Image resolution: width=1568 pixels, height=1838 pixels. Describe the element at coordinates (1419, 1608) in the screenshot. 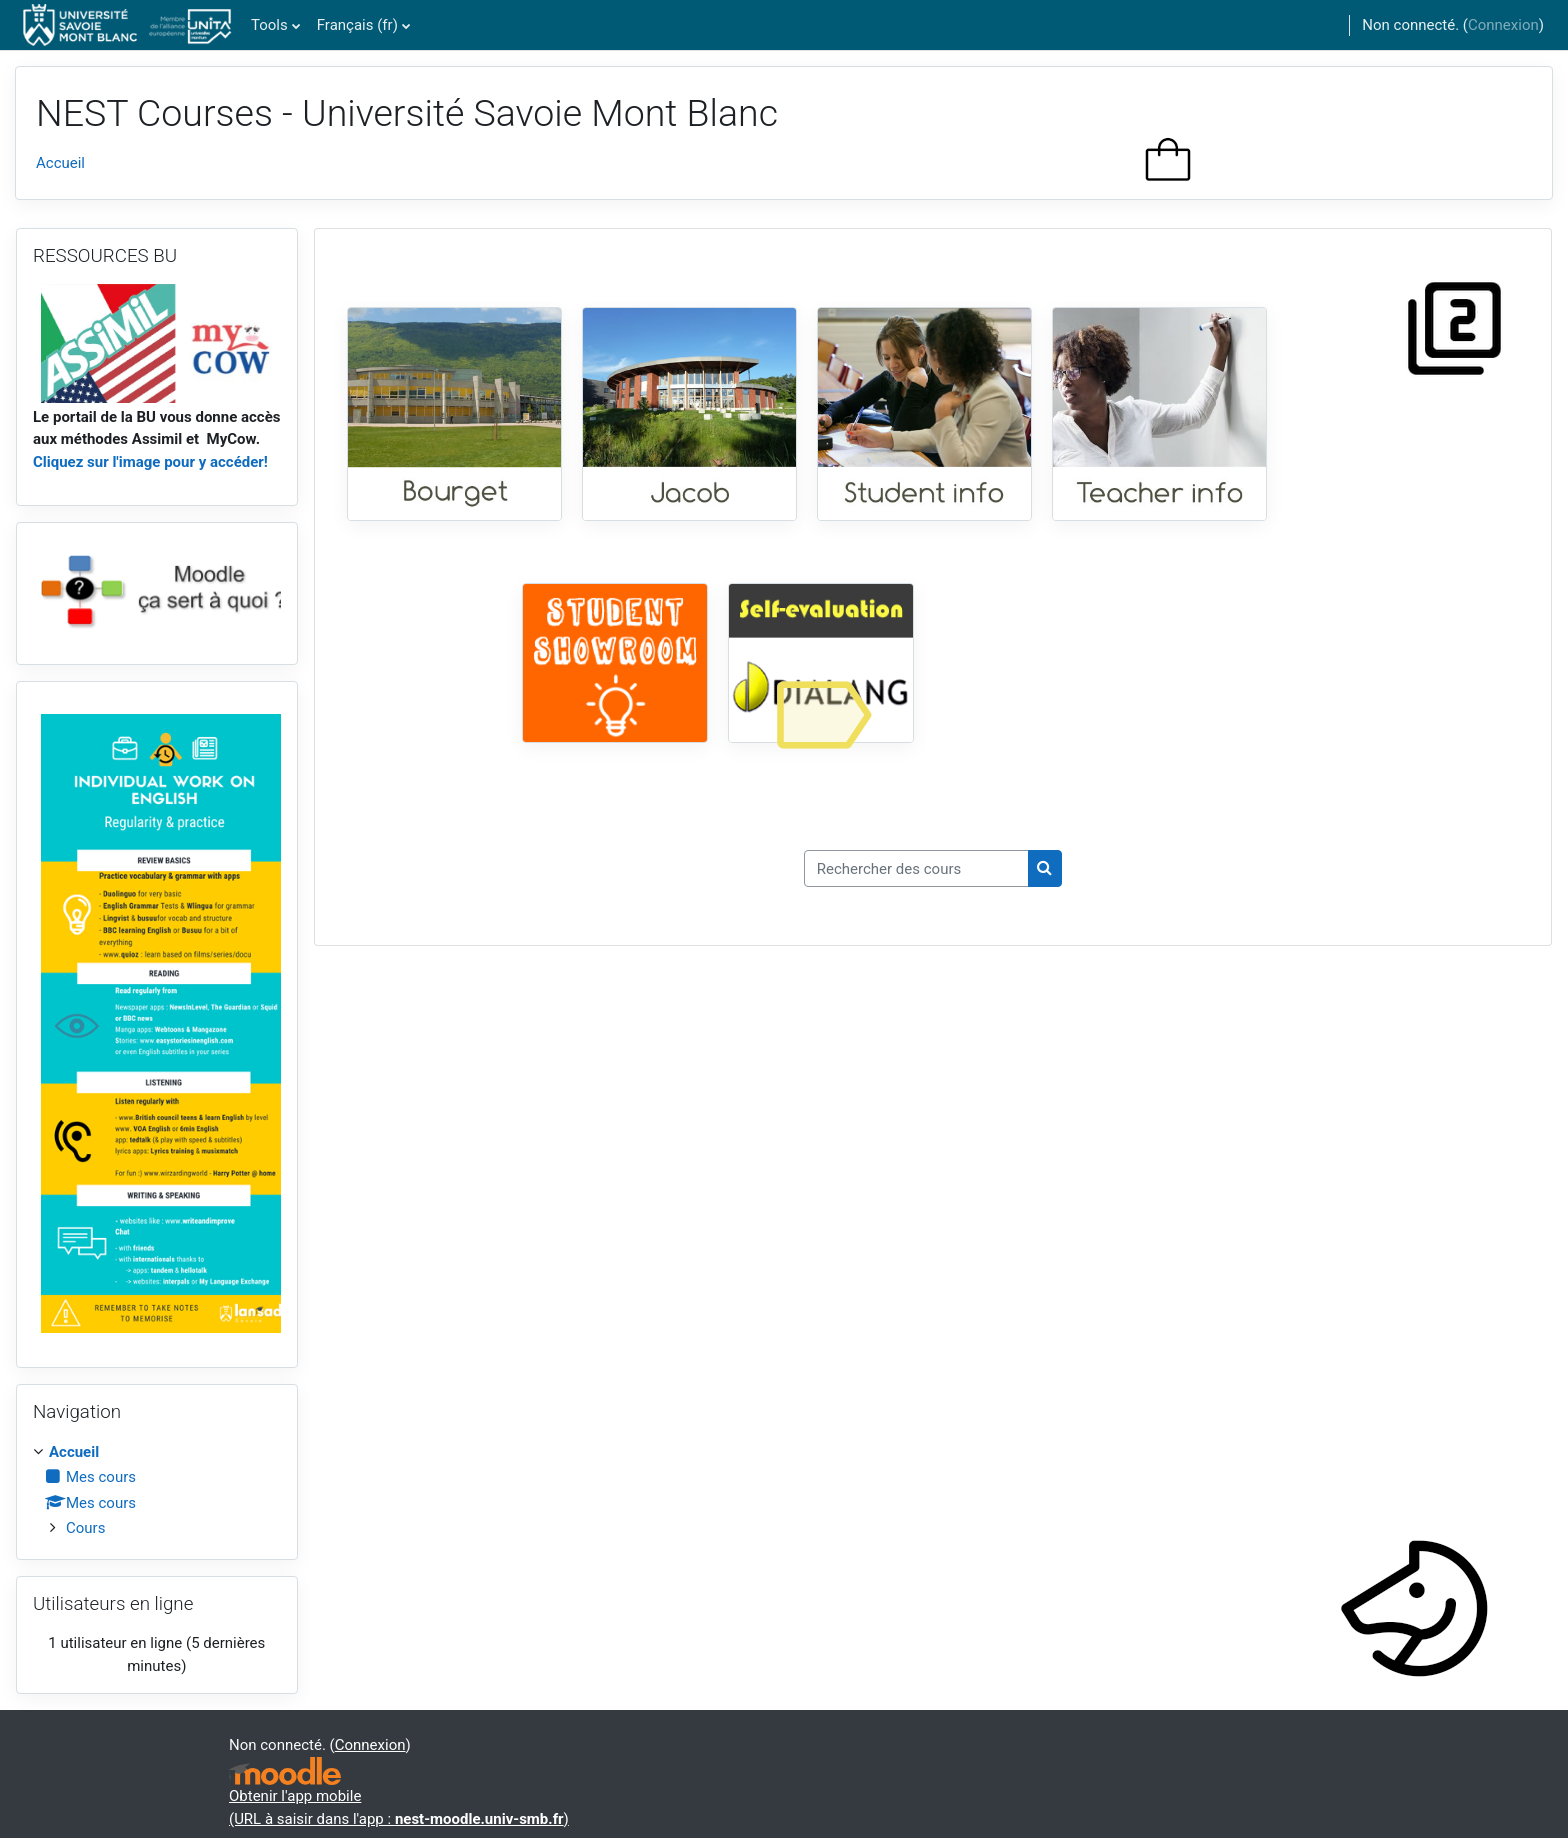

I see `access equestrian or horse-related content` at that location.